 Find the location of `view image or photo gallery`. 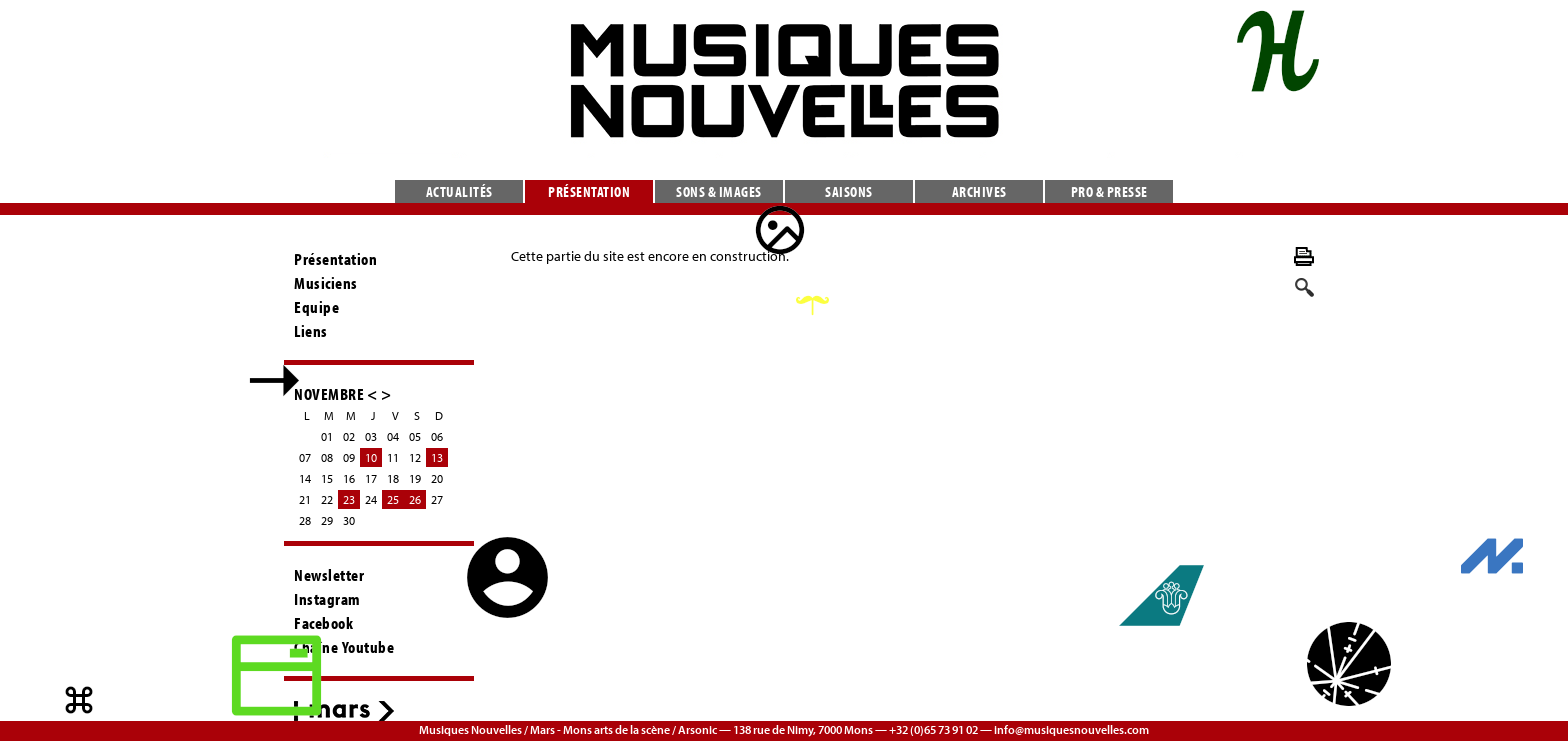

view image or photo gallery is located at coordinates (780, 230).